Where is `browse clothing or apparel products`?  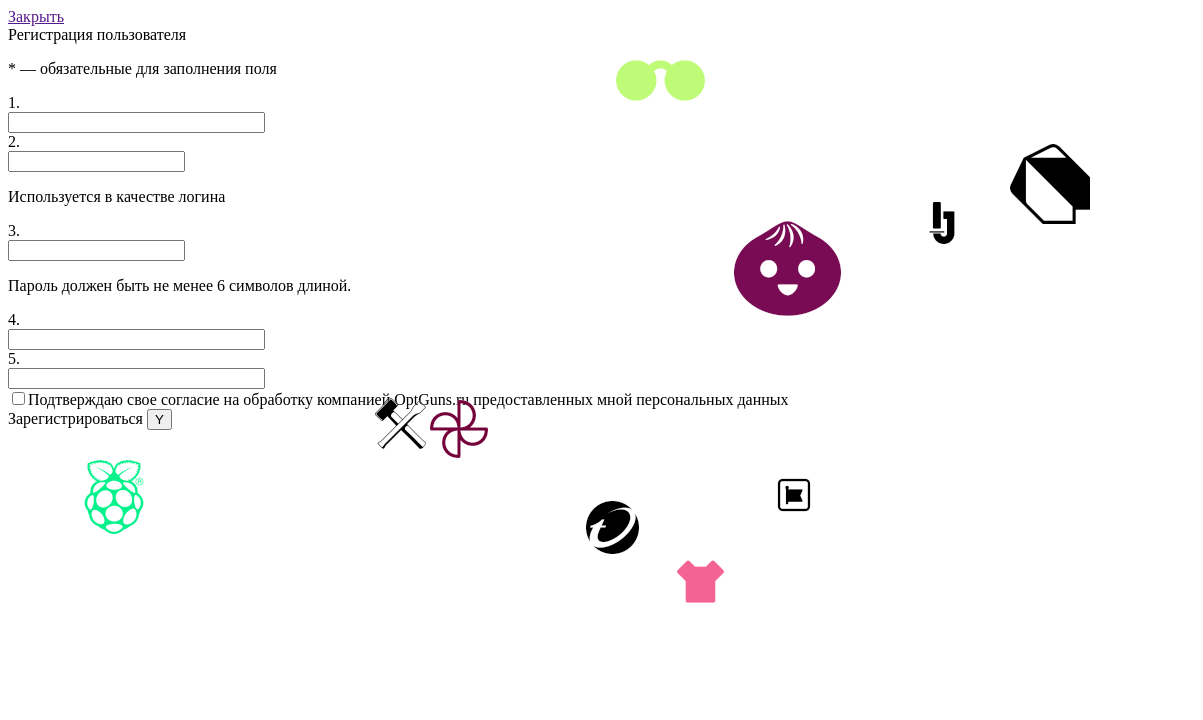
browse clothing or apparel products is located at coordinates (700, 581).